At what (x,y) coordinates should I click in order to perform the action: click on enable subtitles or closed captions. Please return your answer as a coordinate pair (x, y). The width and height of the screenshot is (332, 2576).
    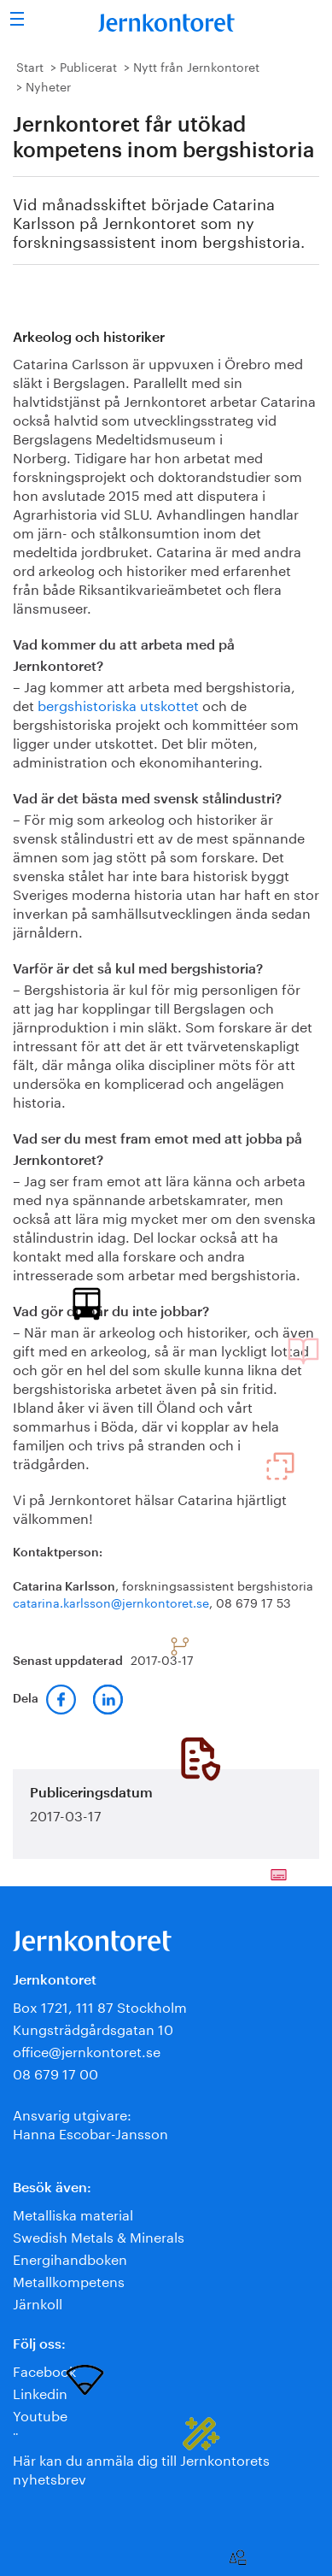
    Looking at the image, I should click on (278, 1874).